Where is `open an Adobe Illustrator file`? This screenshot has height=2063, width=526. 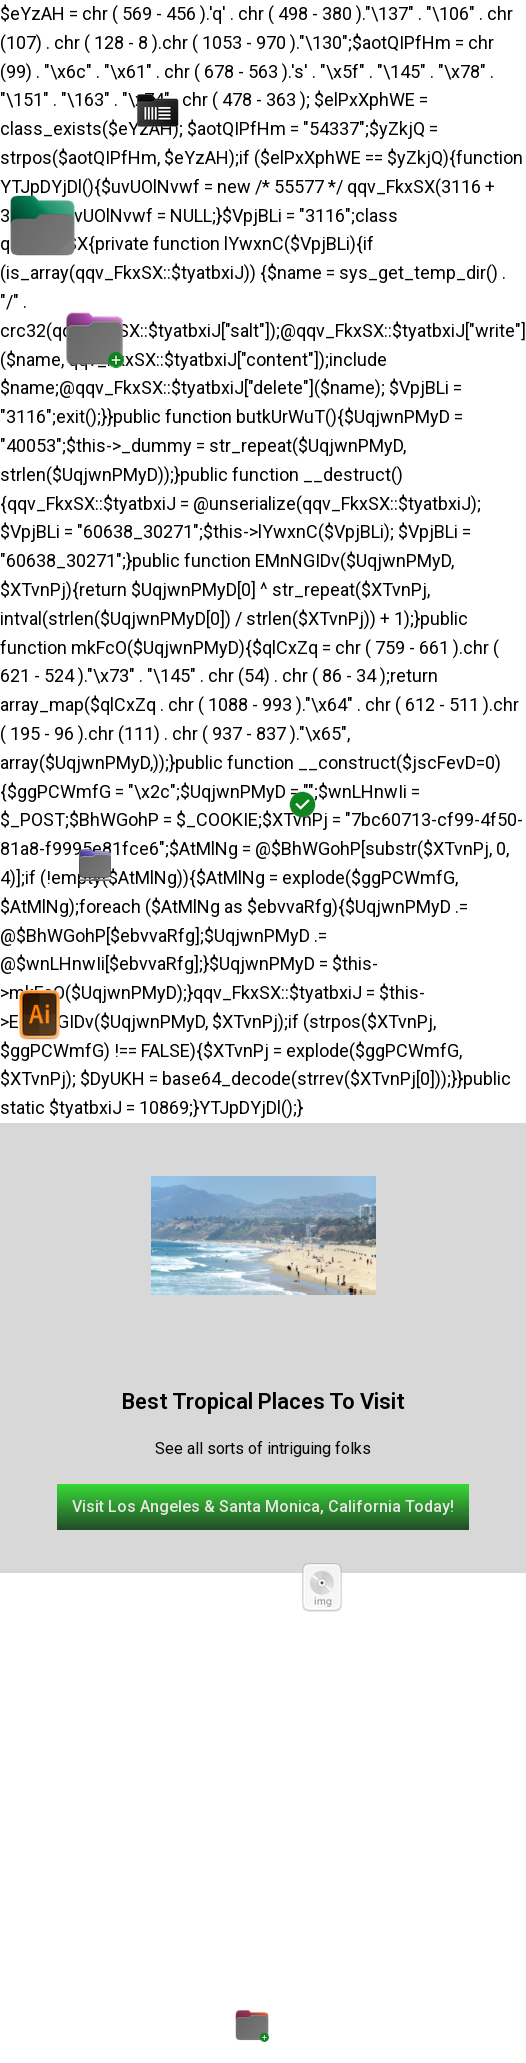 open an Adobe Illustrator file is located at coordinates (39, 1014).